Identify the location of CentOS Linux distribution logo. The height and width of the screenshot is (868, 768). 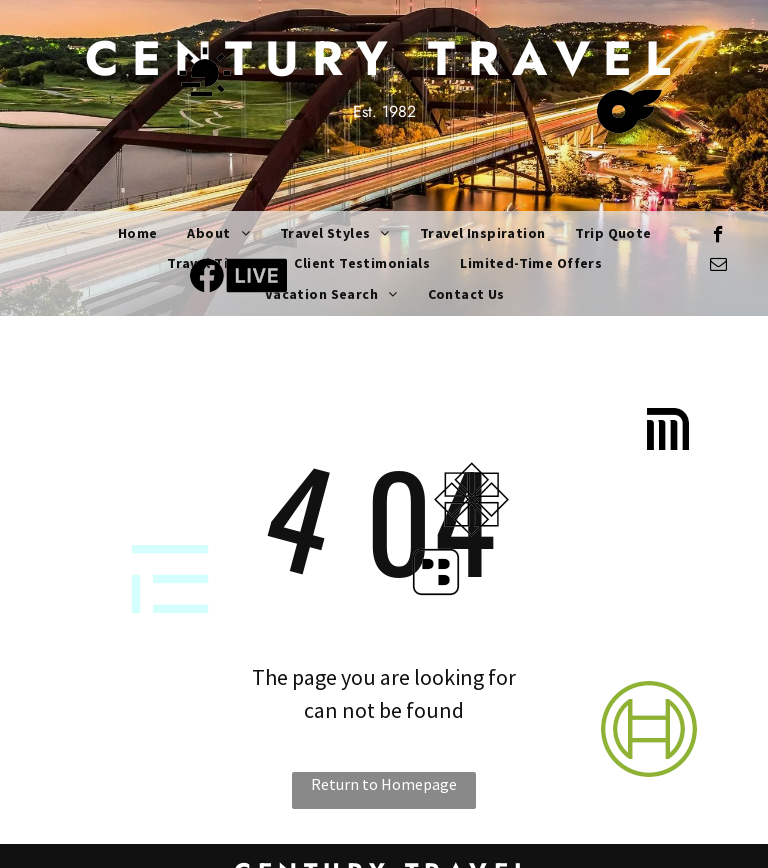
(471, 499).